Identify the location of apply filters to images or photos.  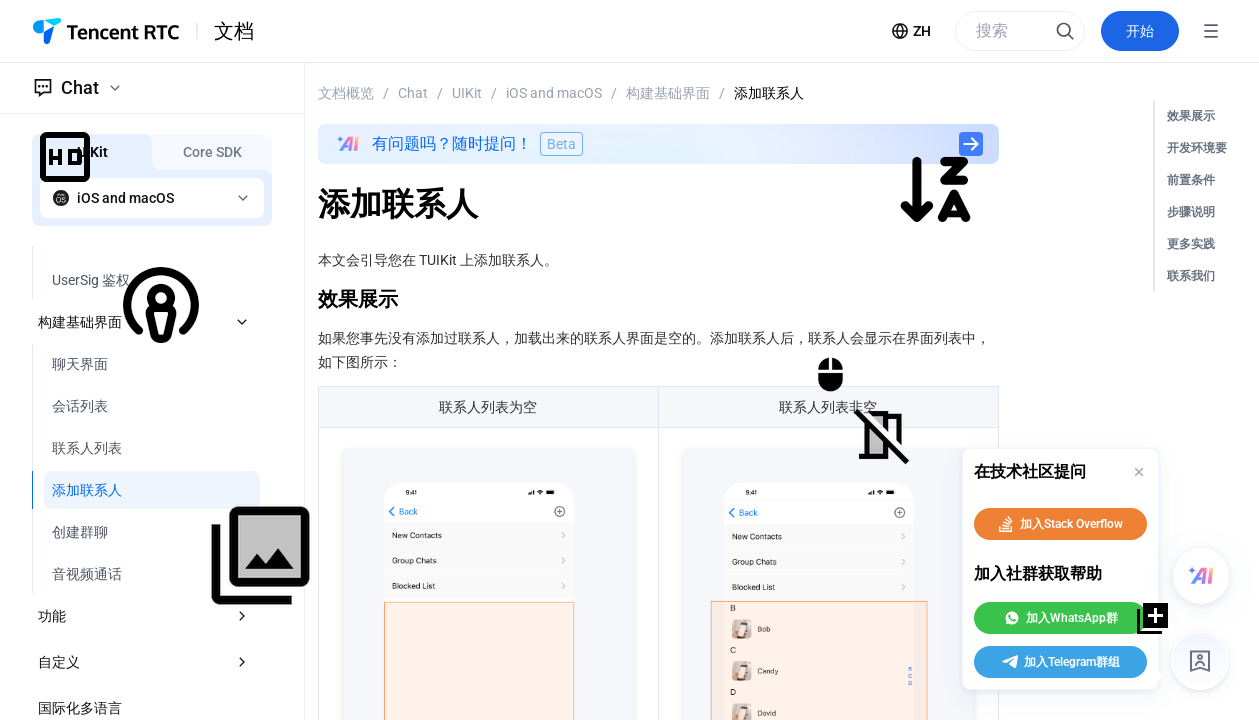
(260, 555).